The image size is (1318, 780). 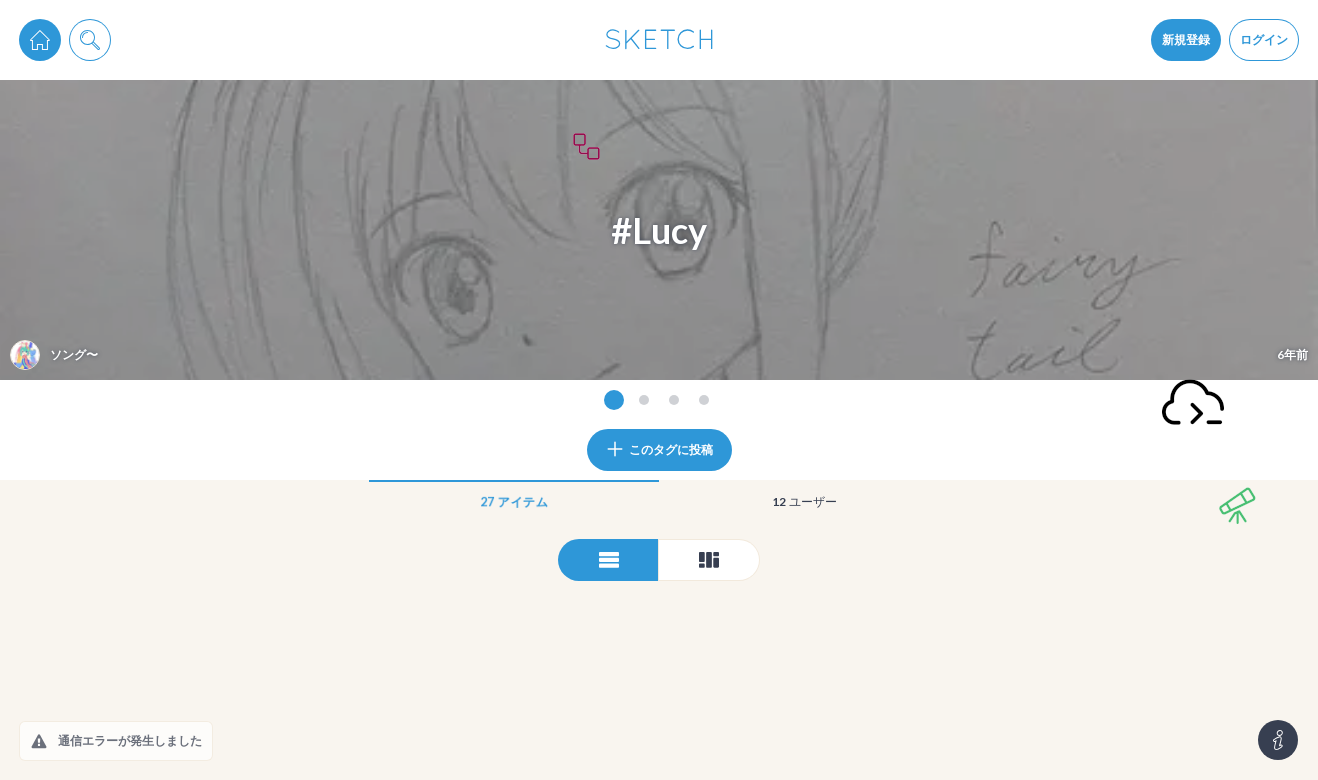 What do you see at coordinates (1238, 505) in the screenshot?
I see `explore or discover new content` at bounding box center [1238, 505].